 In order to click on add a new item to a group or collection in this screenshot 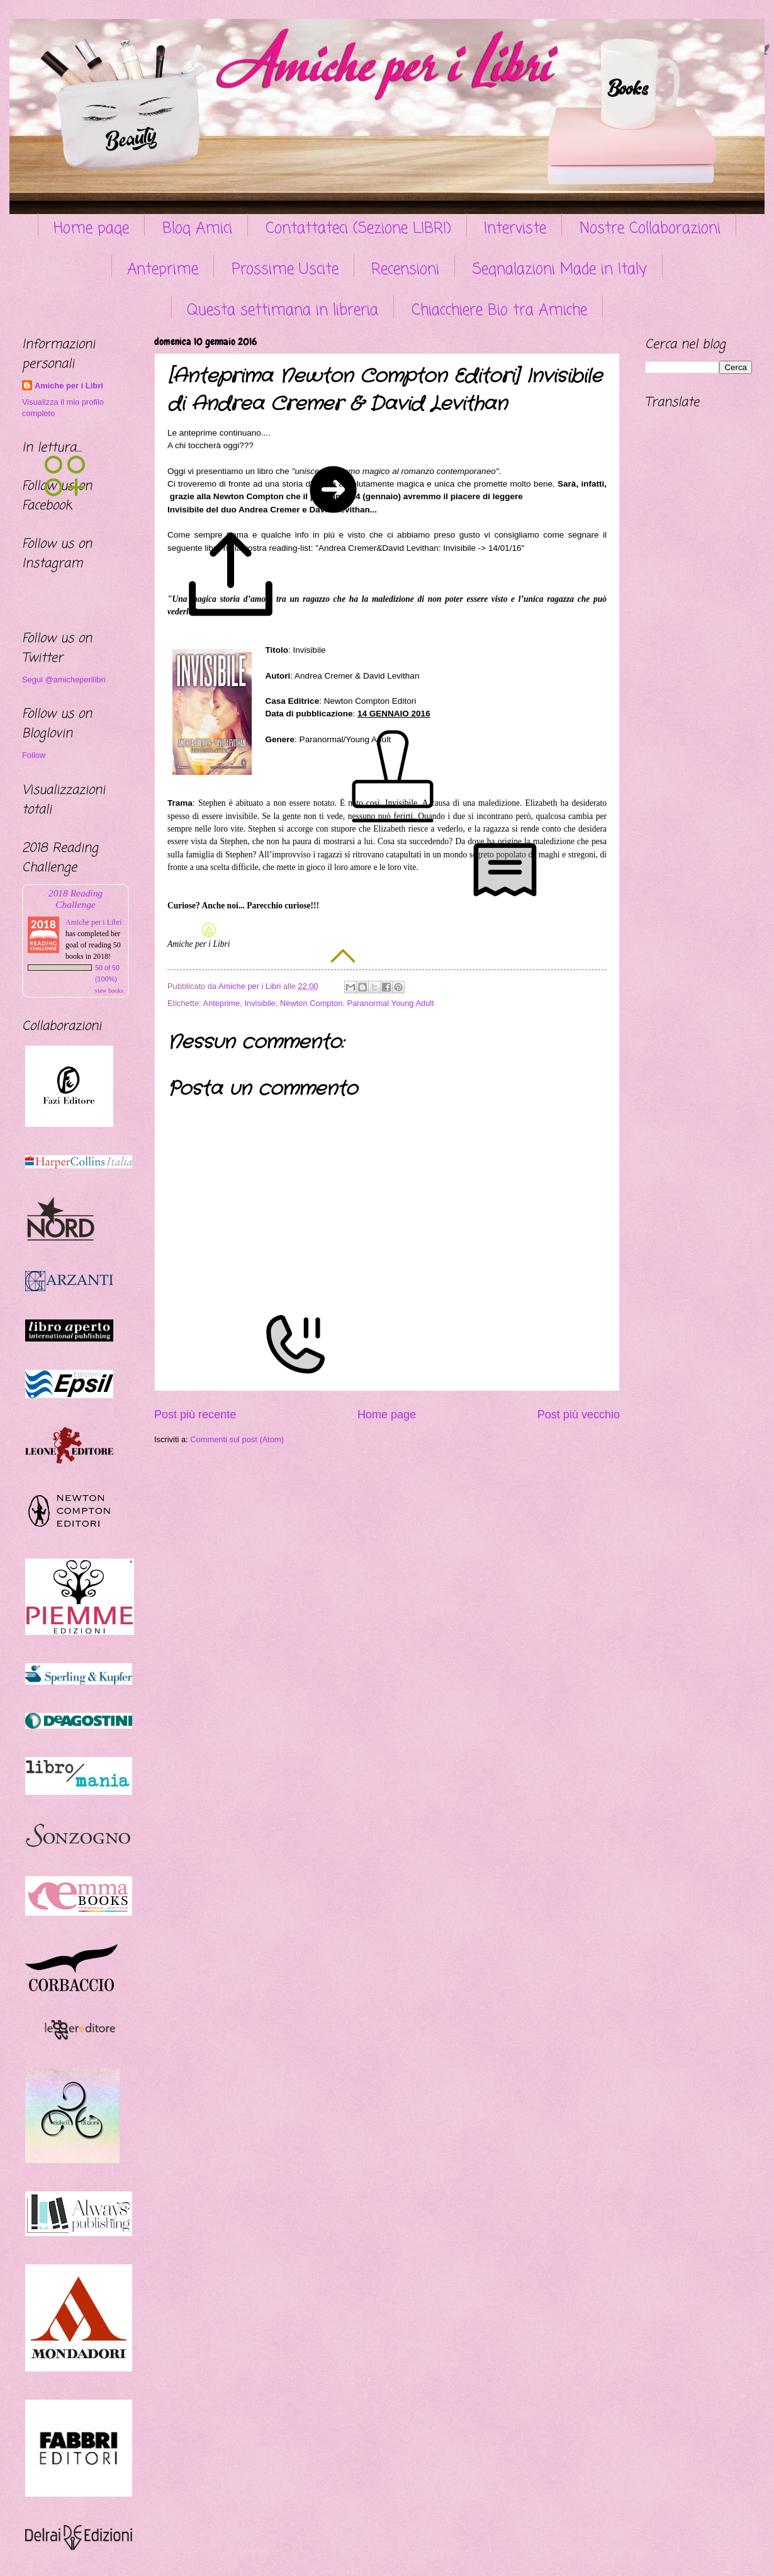, I will do `click(65, 476)`.